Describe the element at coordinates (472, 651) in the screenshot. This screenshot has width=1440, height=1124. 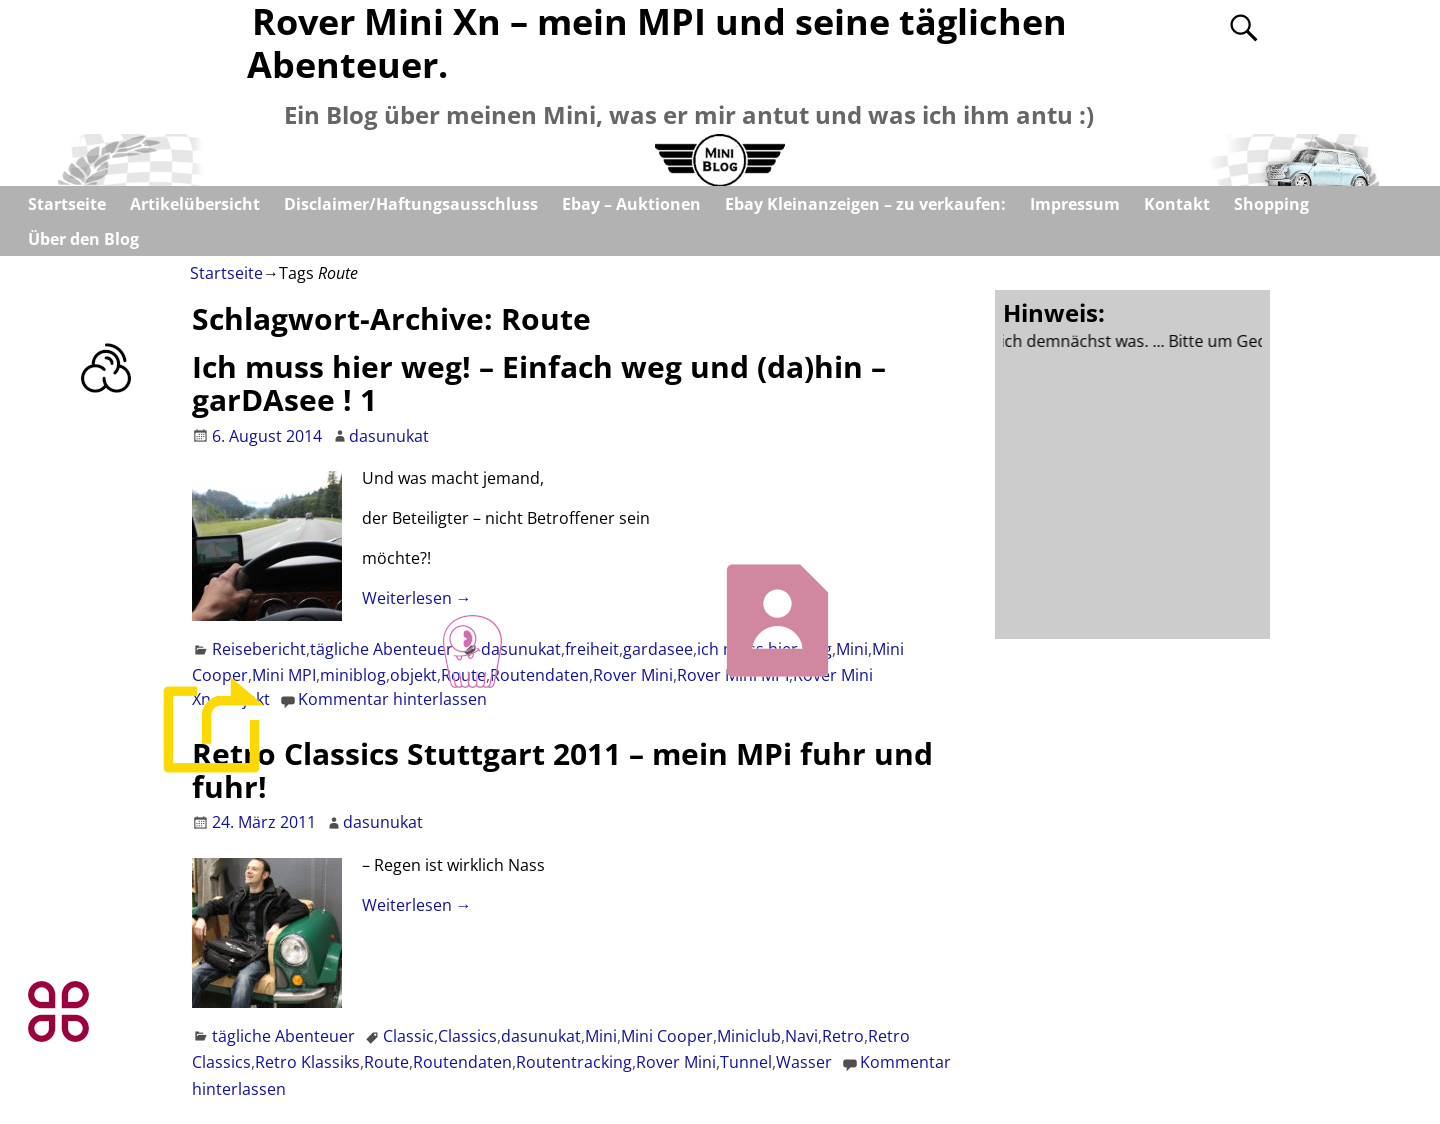
I see `ScyllaDB logo` at that location.